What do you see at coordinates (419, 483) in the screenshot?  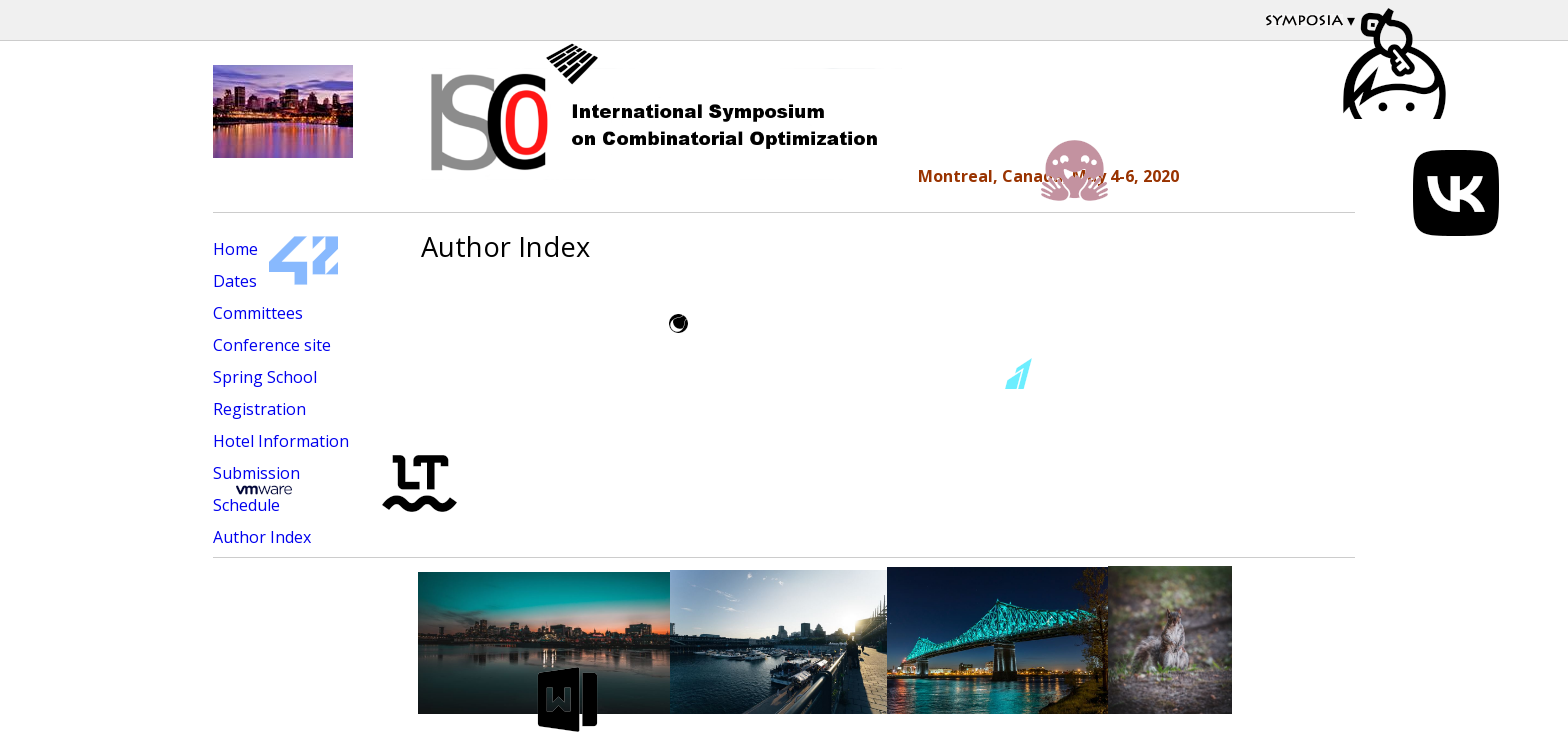 I see `open LanguageTool grammar and spell checker` at bounding box center [419, 483].